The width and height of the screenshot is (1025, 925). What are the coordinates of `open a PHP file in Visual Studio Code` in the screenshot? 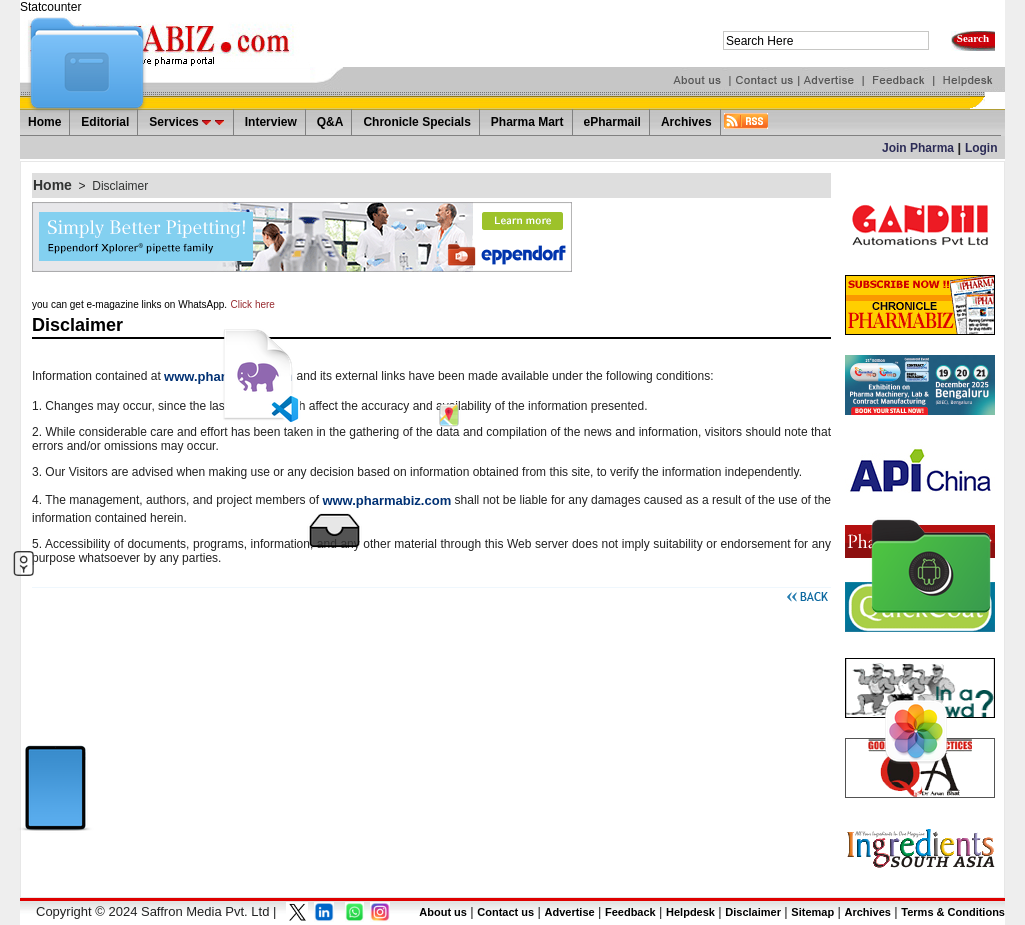 It's located at (258, 376).